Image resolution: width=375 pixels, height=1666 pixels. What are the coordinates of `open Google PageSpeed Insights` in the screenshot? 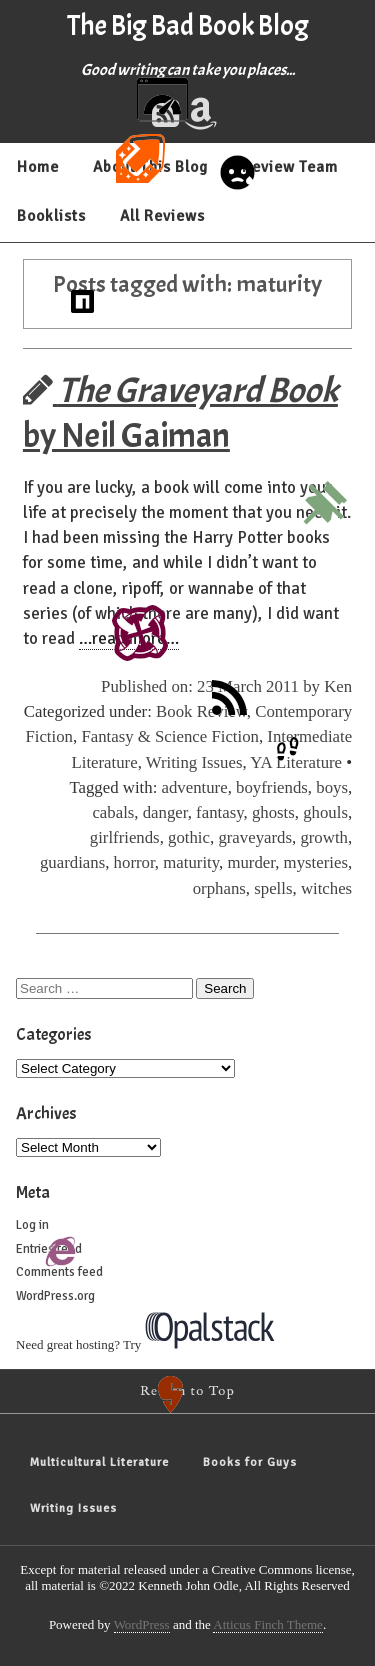 It's located at (162, 99).